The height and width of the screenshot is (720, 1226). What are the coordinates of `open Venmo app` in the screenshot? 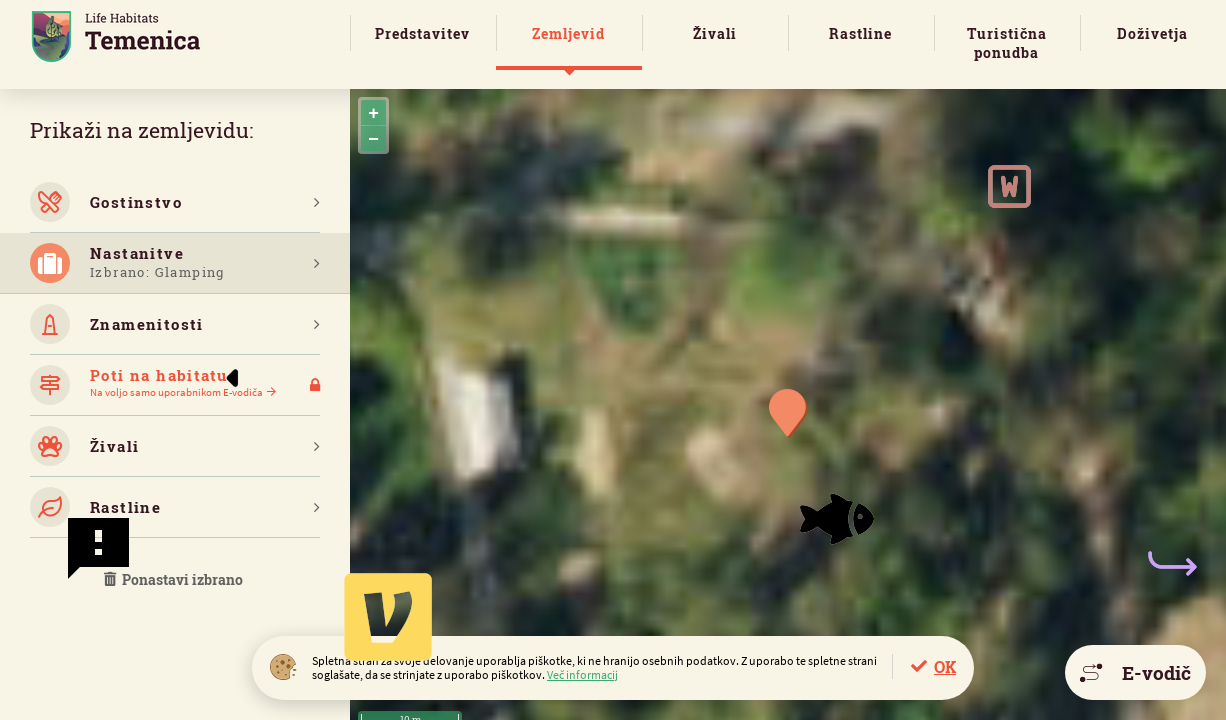 It's located at (388, 617).